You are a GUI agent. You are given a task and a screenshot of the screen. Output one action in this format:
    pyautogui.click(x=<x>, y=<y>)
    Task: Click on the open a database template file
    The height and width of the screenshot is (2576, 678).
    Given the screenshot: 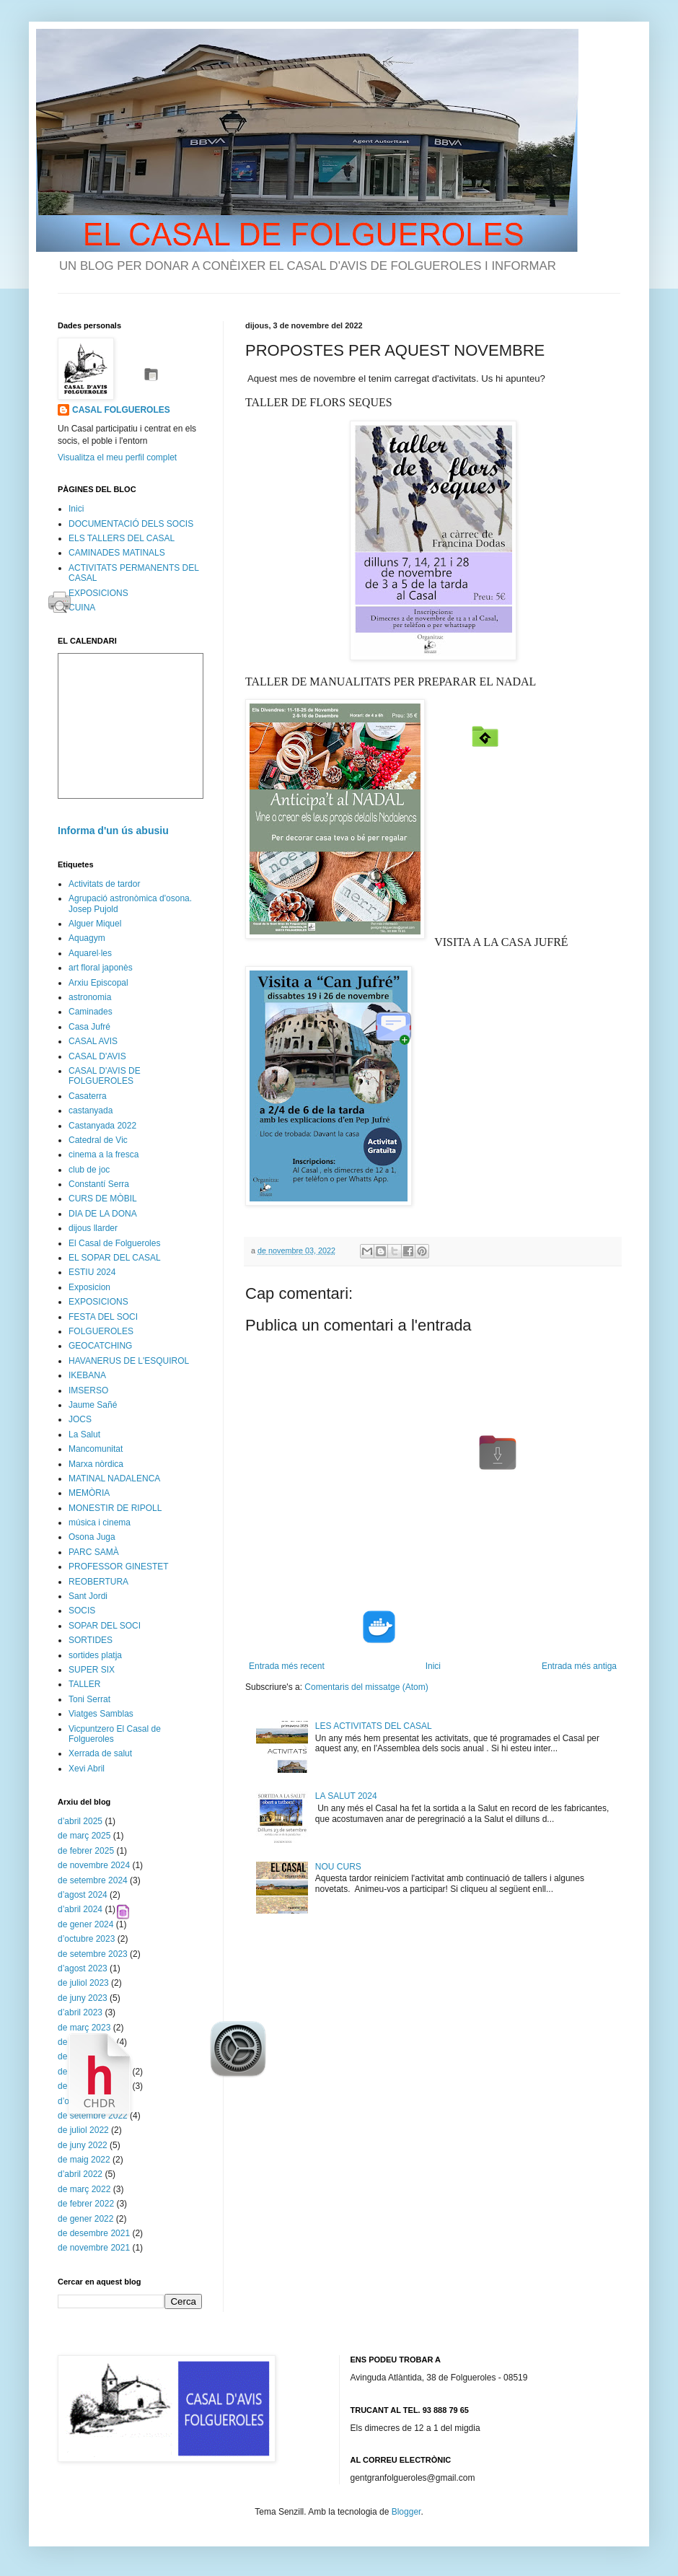 What is the action you would take?
    pyautogui.click(x=123, y=1911)
    